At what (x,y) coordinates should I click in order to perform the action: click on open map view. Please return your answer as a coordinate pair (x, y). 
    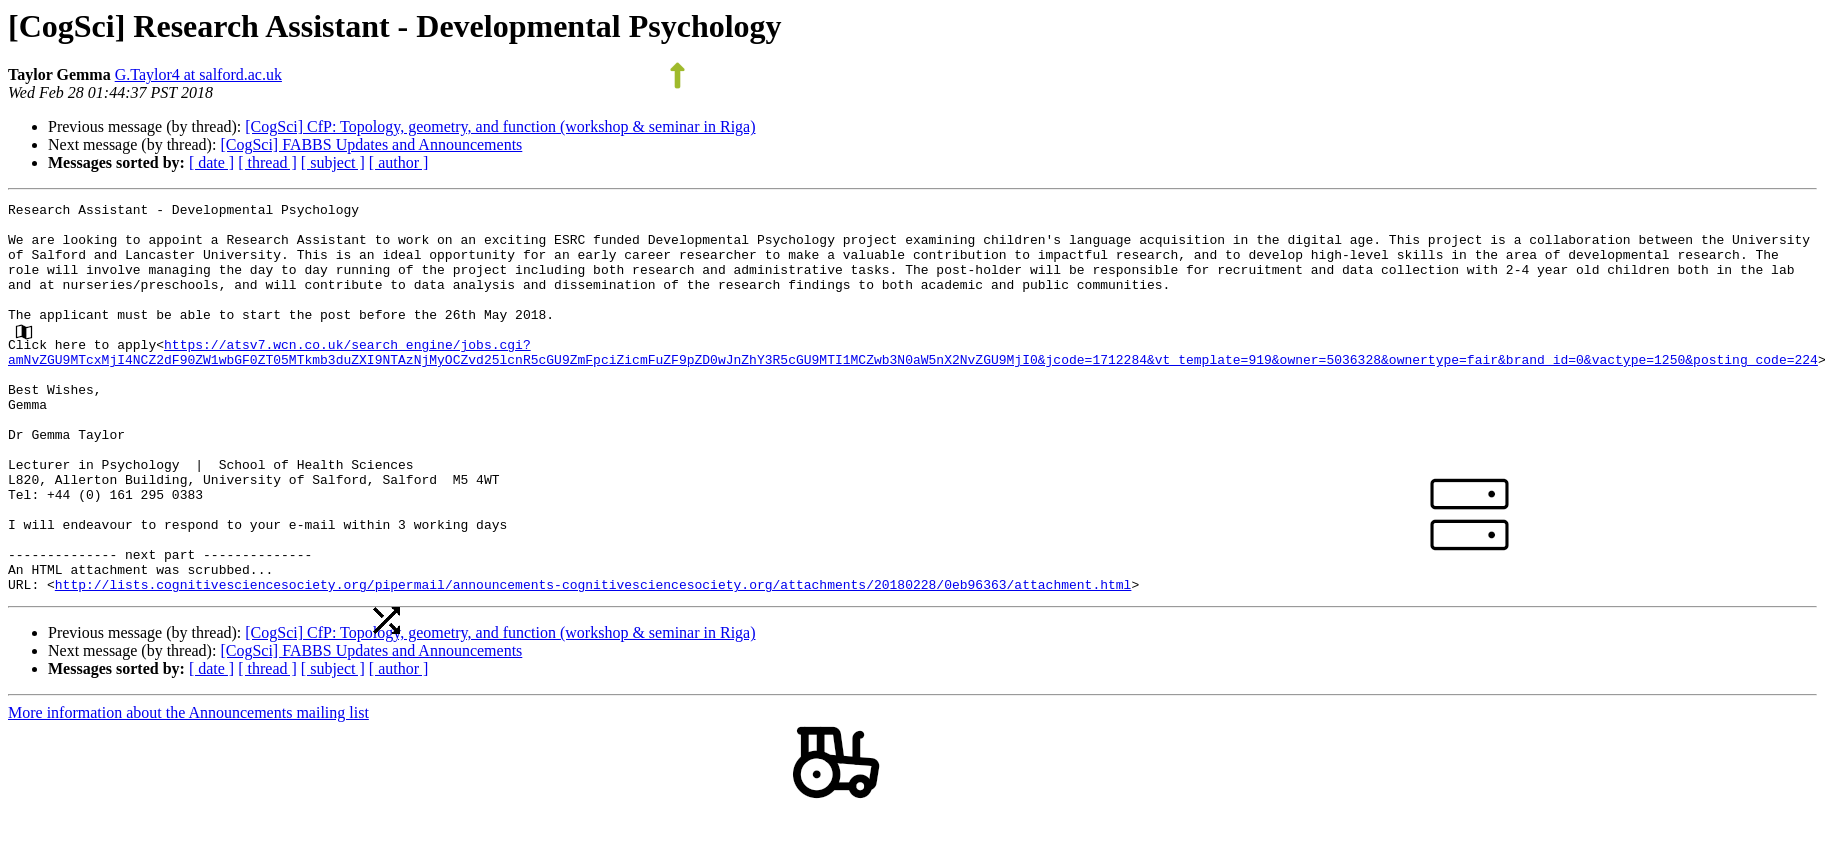
    Looking at the image, I should click on (24, 332).